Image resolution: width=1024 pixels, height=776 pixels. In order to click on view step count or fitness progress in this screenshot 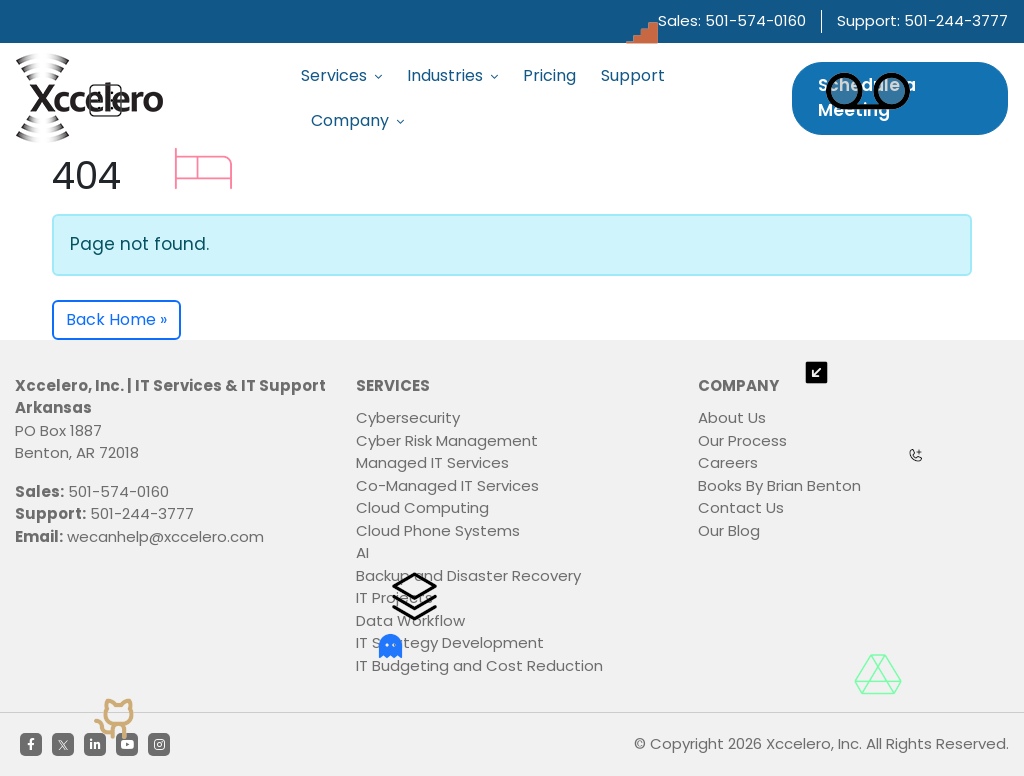, I will do `click(643, 33)`.